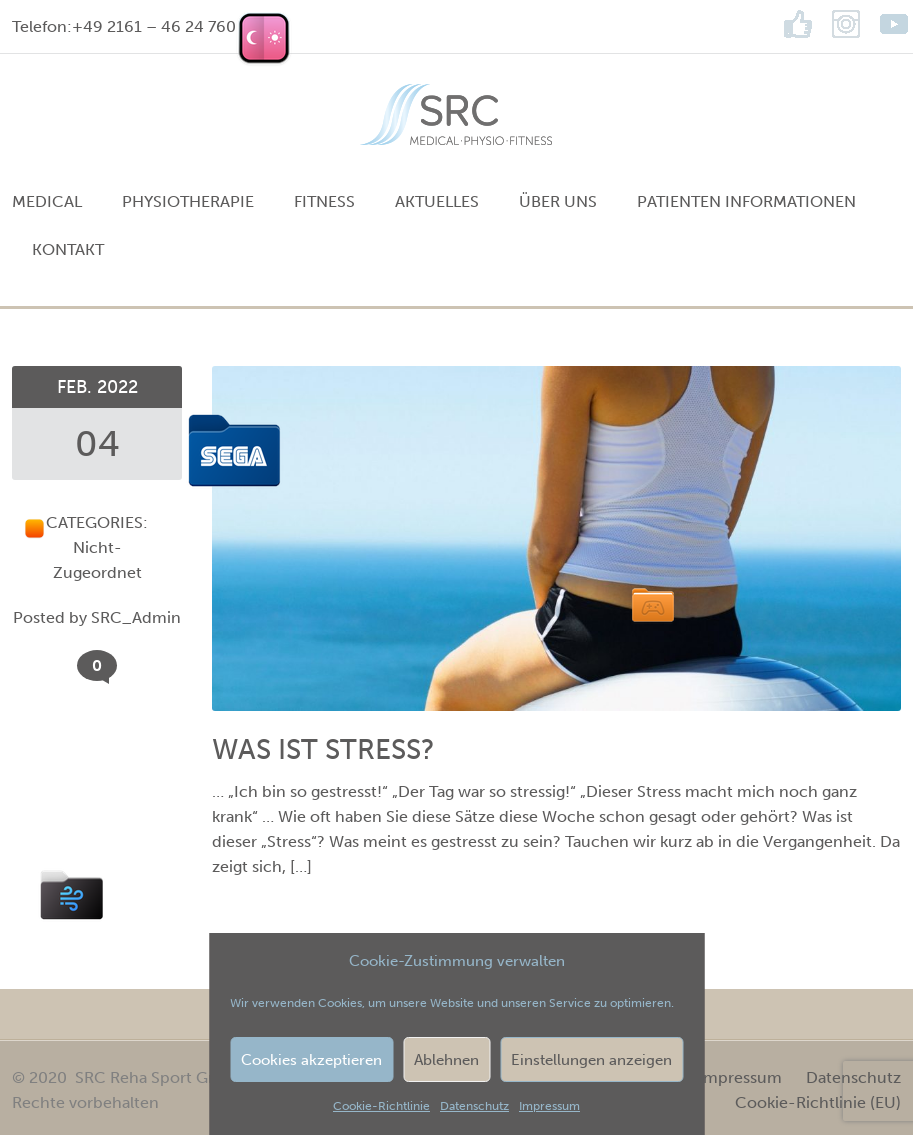 The width and height of the screenshot is (913, 1135). Describe the element at coordinates (71, 896) in the screenshot. I see `open windicss project folder` at that location.